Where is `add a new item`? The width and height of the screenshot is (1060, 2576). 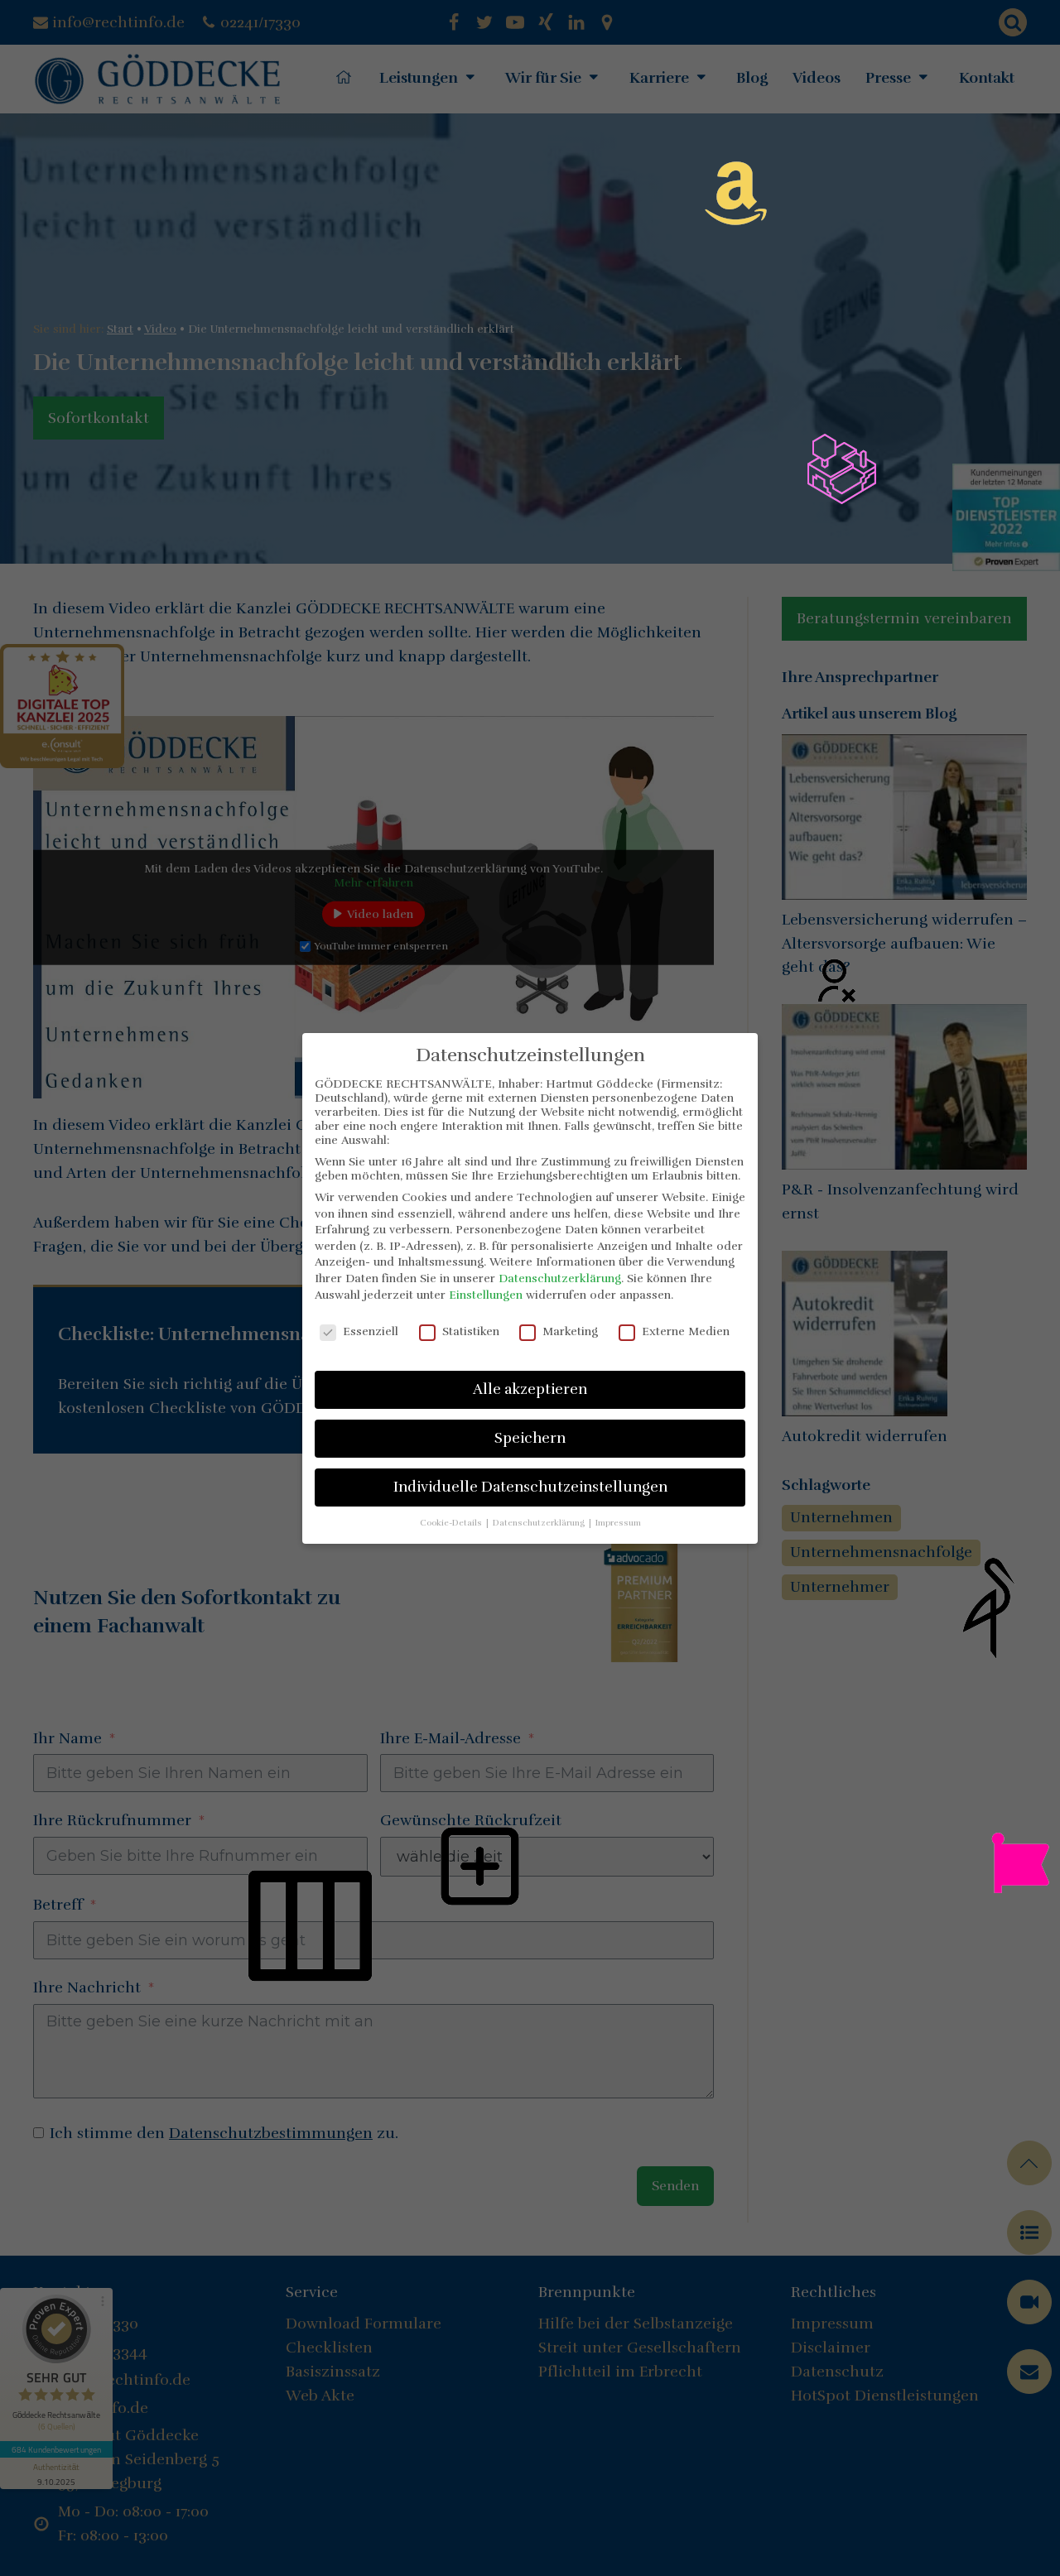 add a new item is located at coordinates (479, 1866).